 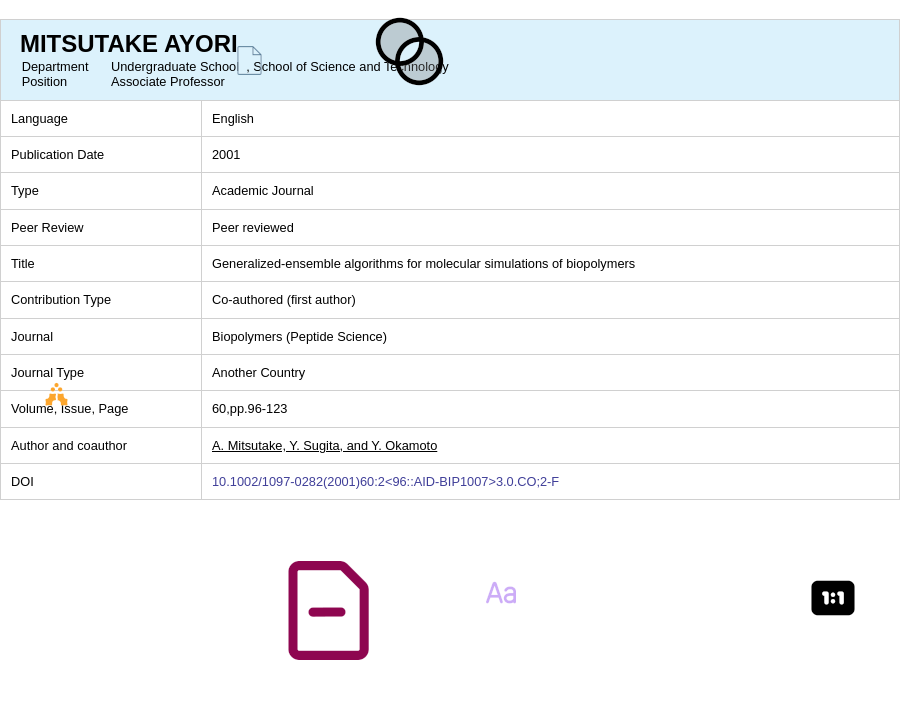 I want to click on adjust text formatting and font settings, so click(x=501, y=594).